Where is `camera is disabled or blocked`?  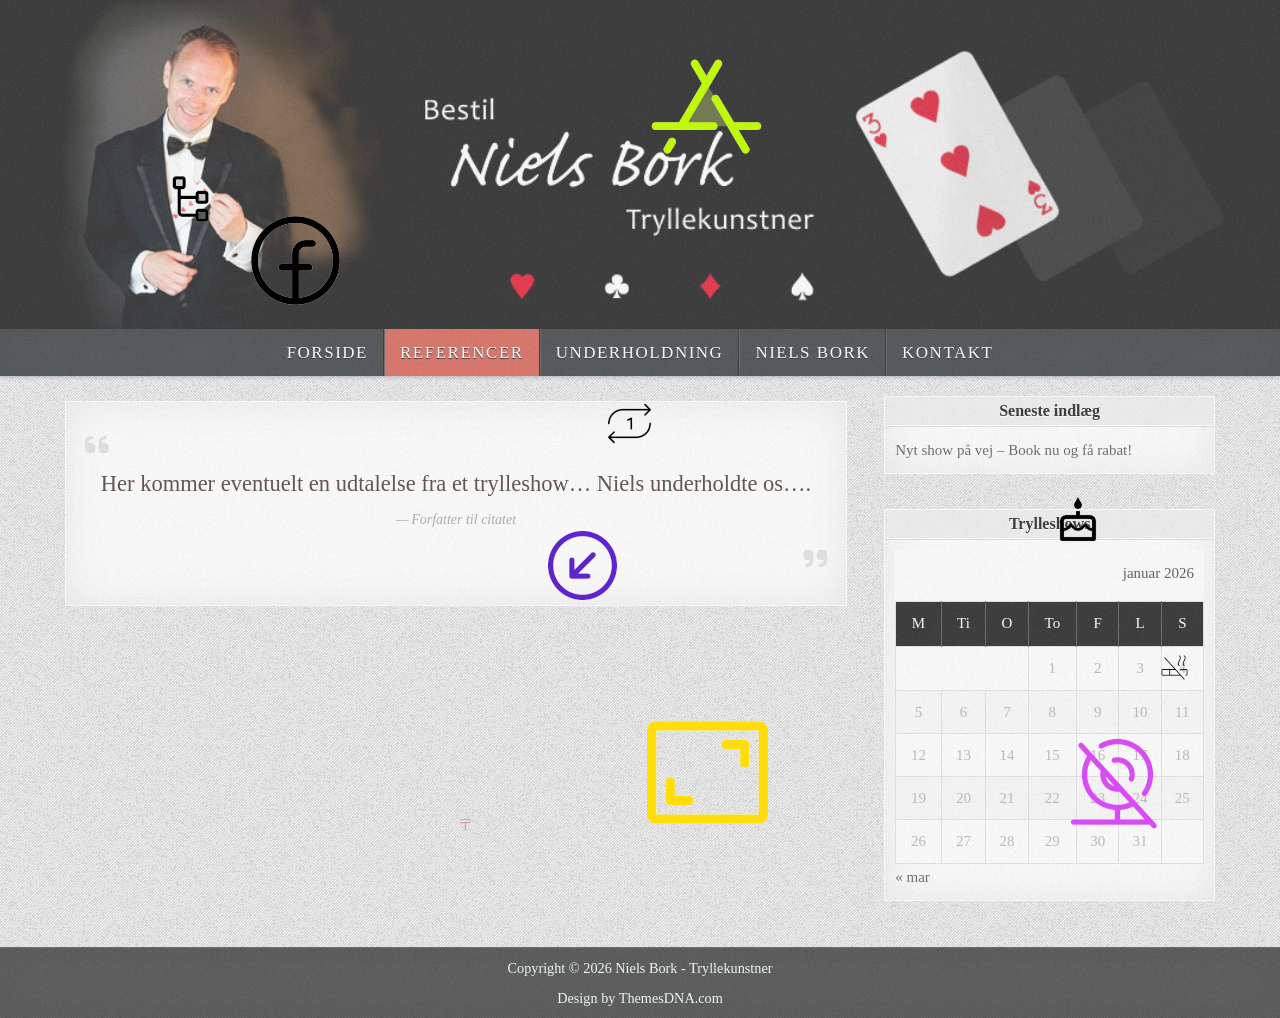 camera is disabled or blocked is located at coordinates (1117, 785).